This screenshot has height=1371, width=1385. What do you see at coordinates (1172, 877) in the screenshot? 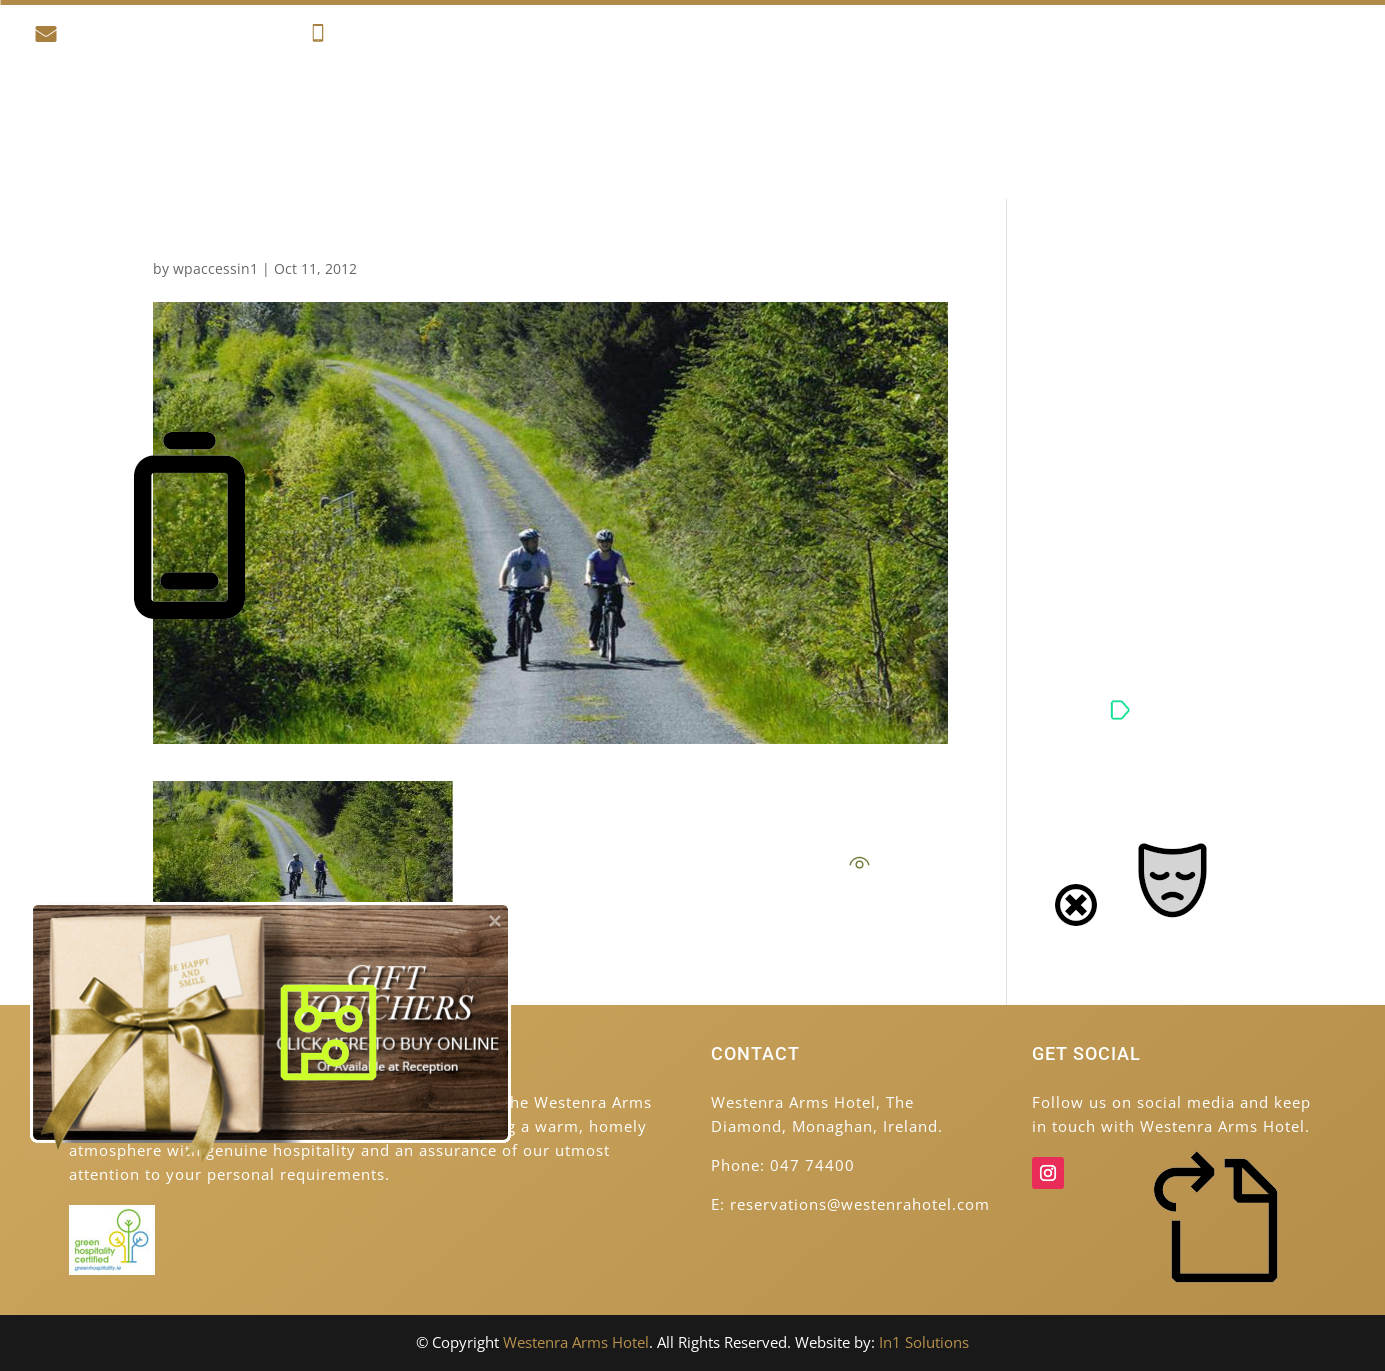
I see `indicates a sad or negative mood/emotion` at bounding box center [1172, 877].